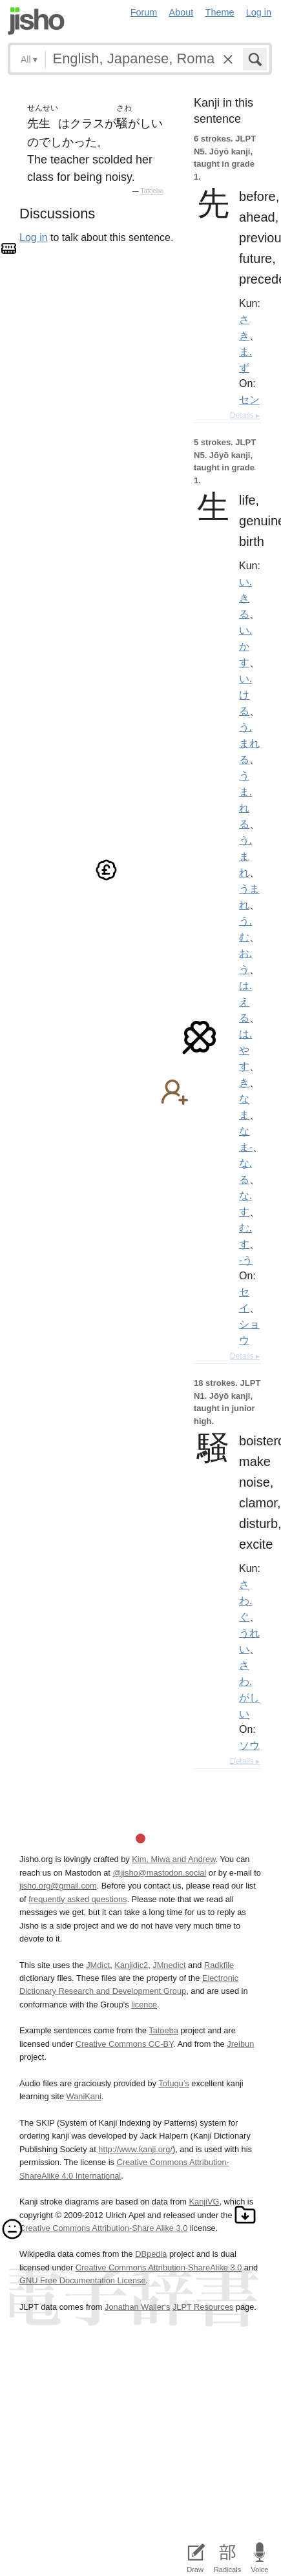  I want to click on indicates a lucky or bonus reward feature, so click(200, 1036).